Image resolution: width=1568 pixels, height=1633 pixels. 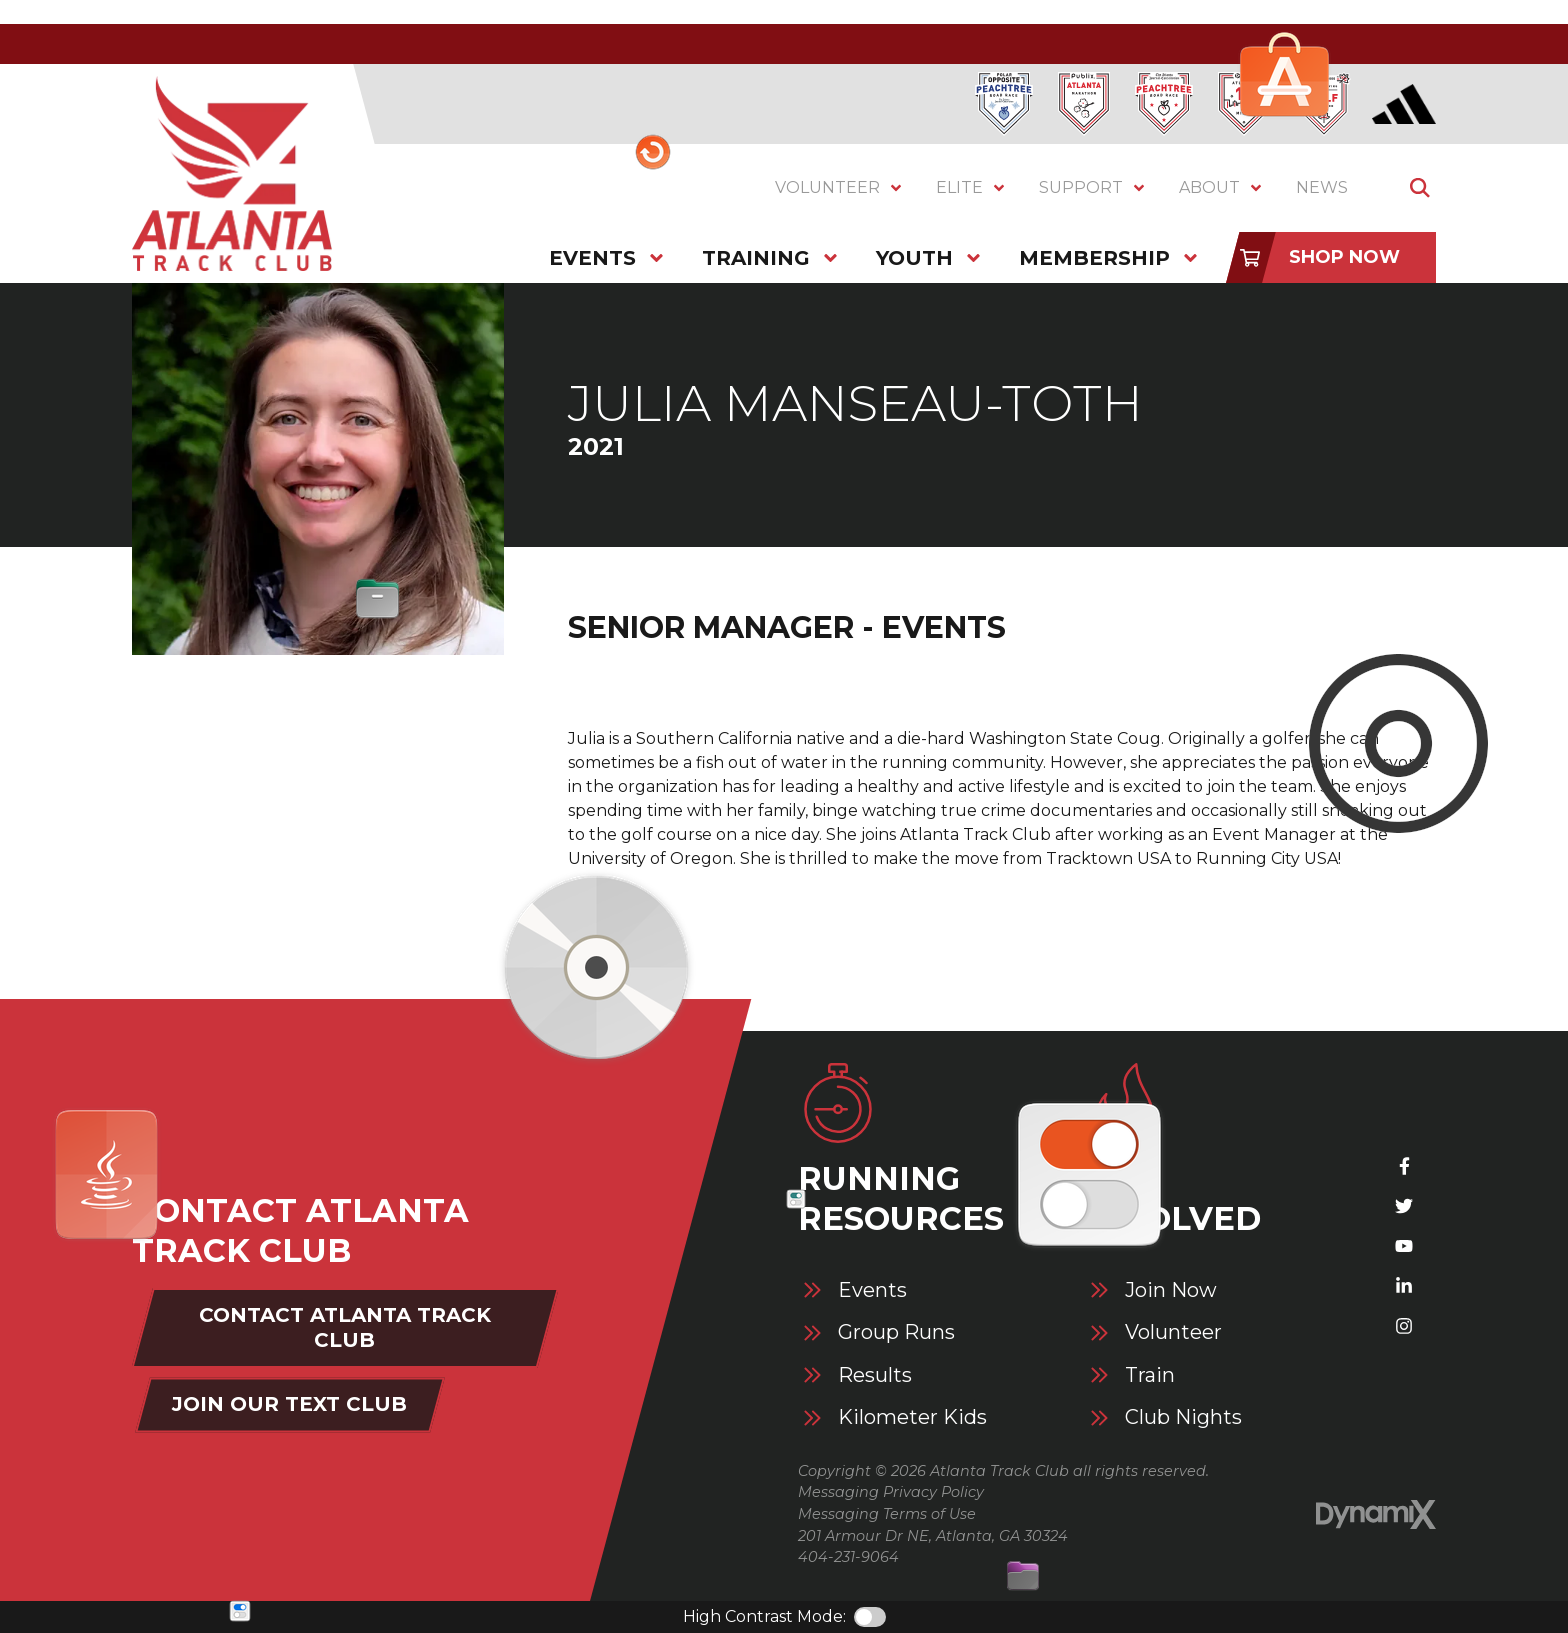 What do you see at coordinates (653, 152) in the screenshot?
I see `open ubuntu livepatch settings` at bounding box center [653, 152].